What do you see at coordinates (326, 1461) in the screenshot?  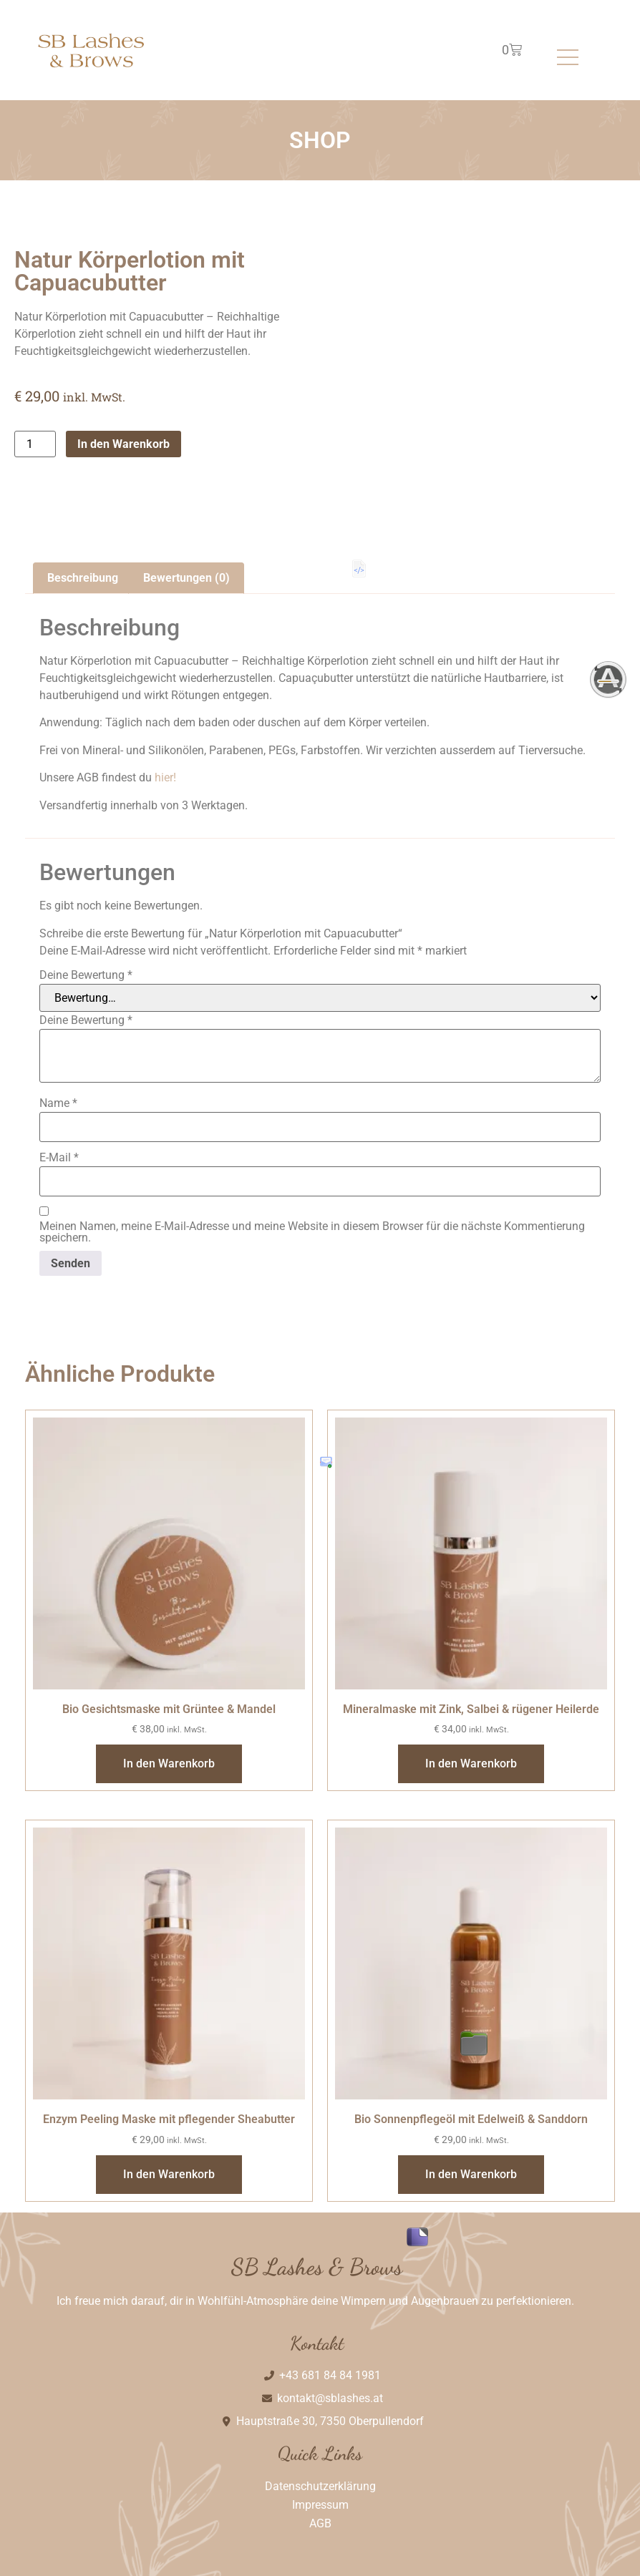 I see `compose a new email message` at bounding box center [326, 1461].